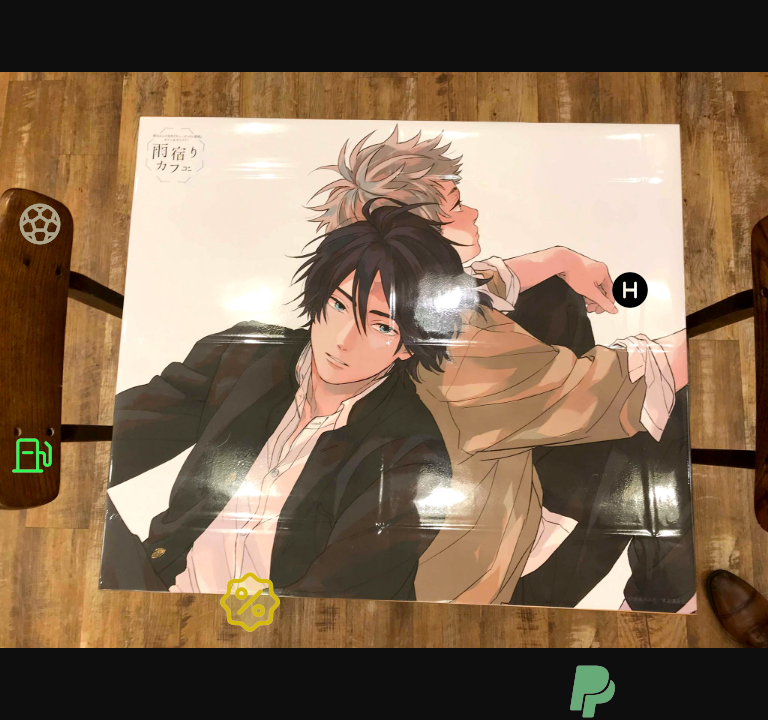 The width and height of the screenshot is (768, 720). Describe the element at coordinates (250, 602) in the screenshot. I see `view available discounts or promotions` at that location.